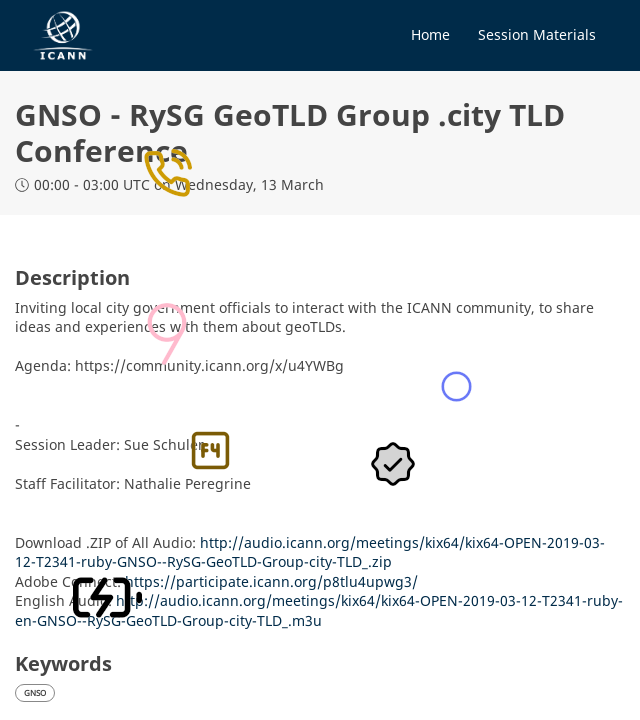 The height and width of the screenshot is (720, 640). I want to click on indicates device is currently charging, so click(107, 597).